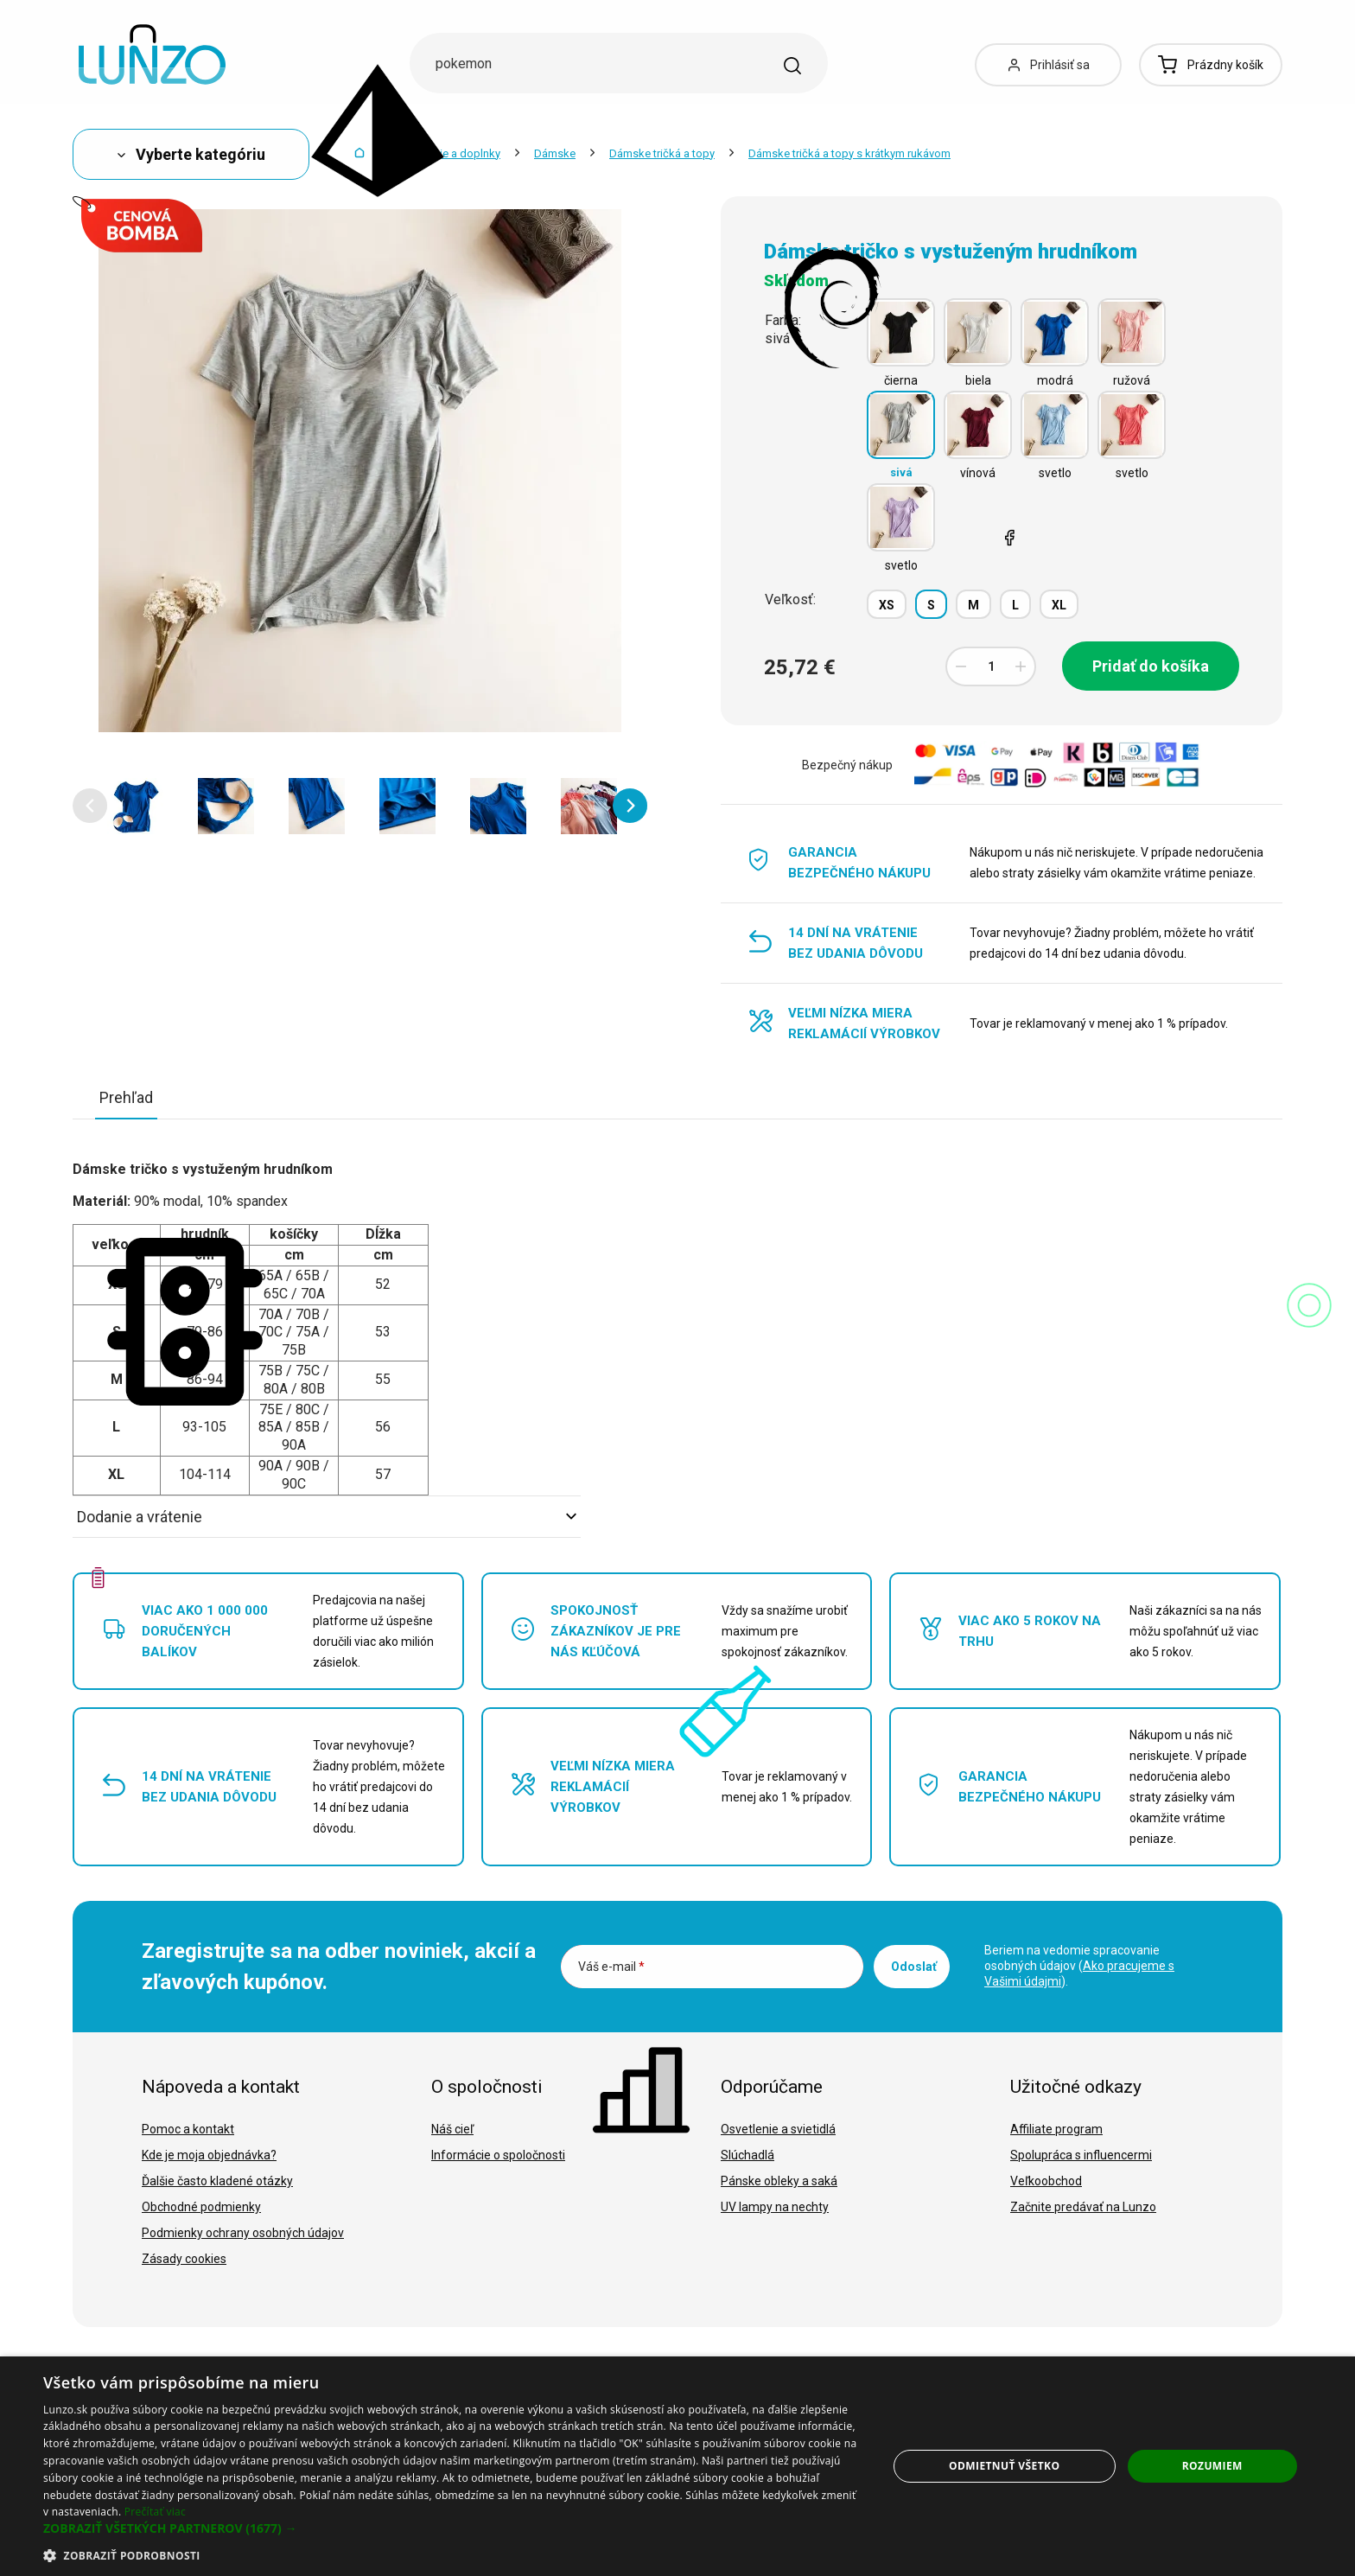 Image resolution: width=1355 pixels, height=2576 pixels. What do you see at coordinates (98, 1578) in the screenshot?
I see `battery fully charged` at bounding box center [98, 1578].